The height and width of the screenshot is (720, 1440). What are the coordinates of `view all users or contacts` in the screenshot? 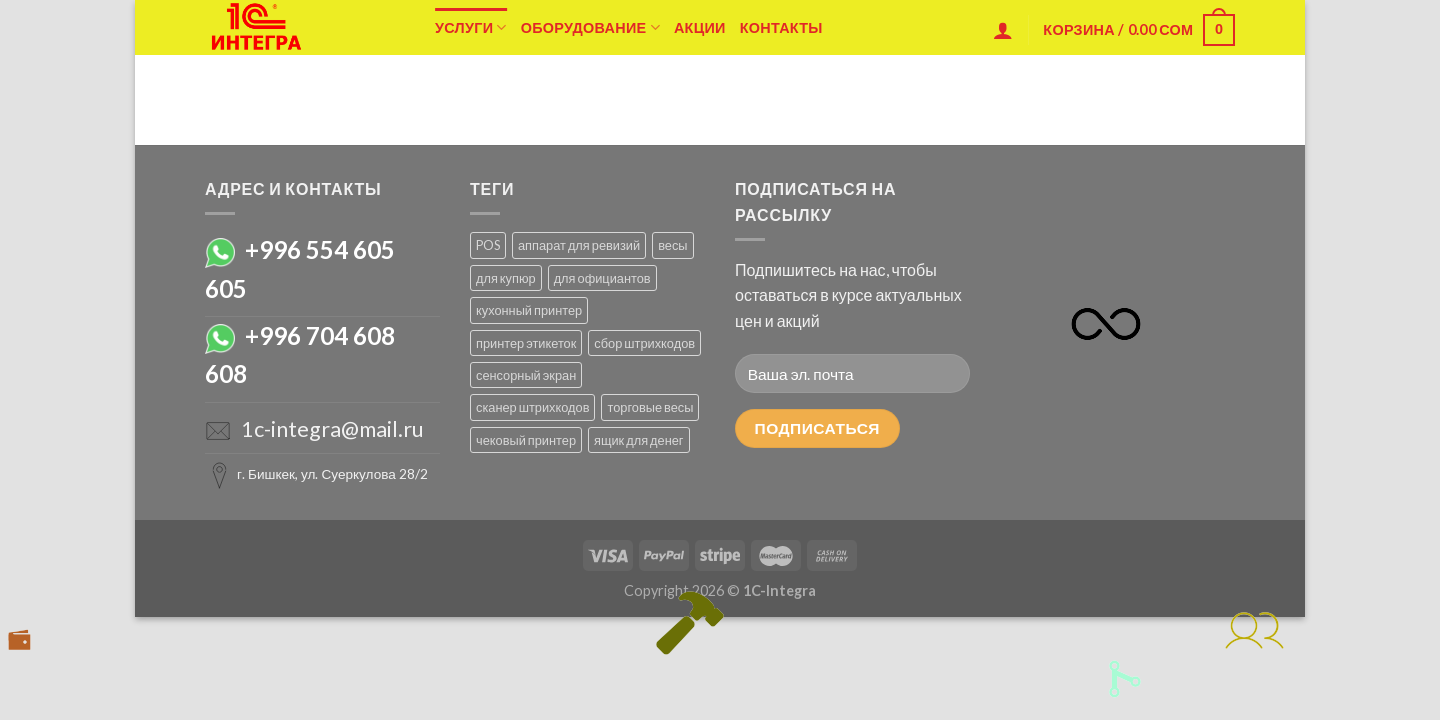 It's located at (1254, 630).